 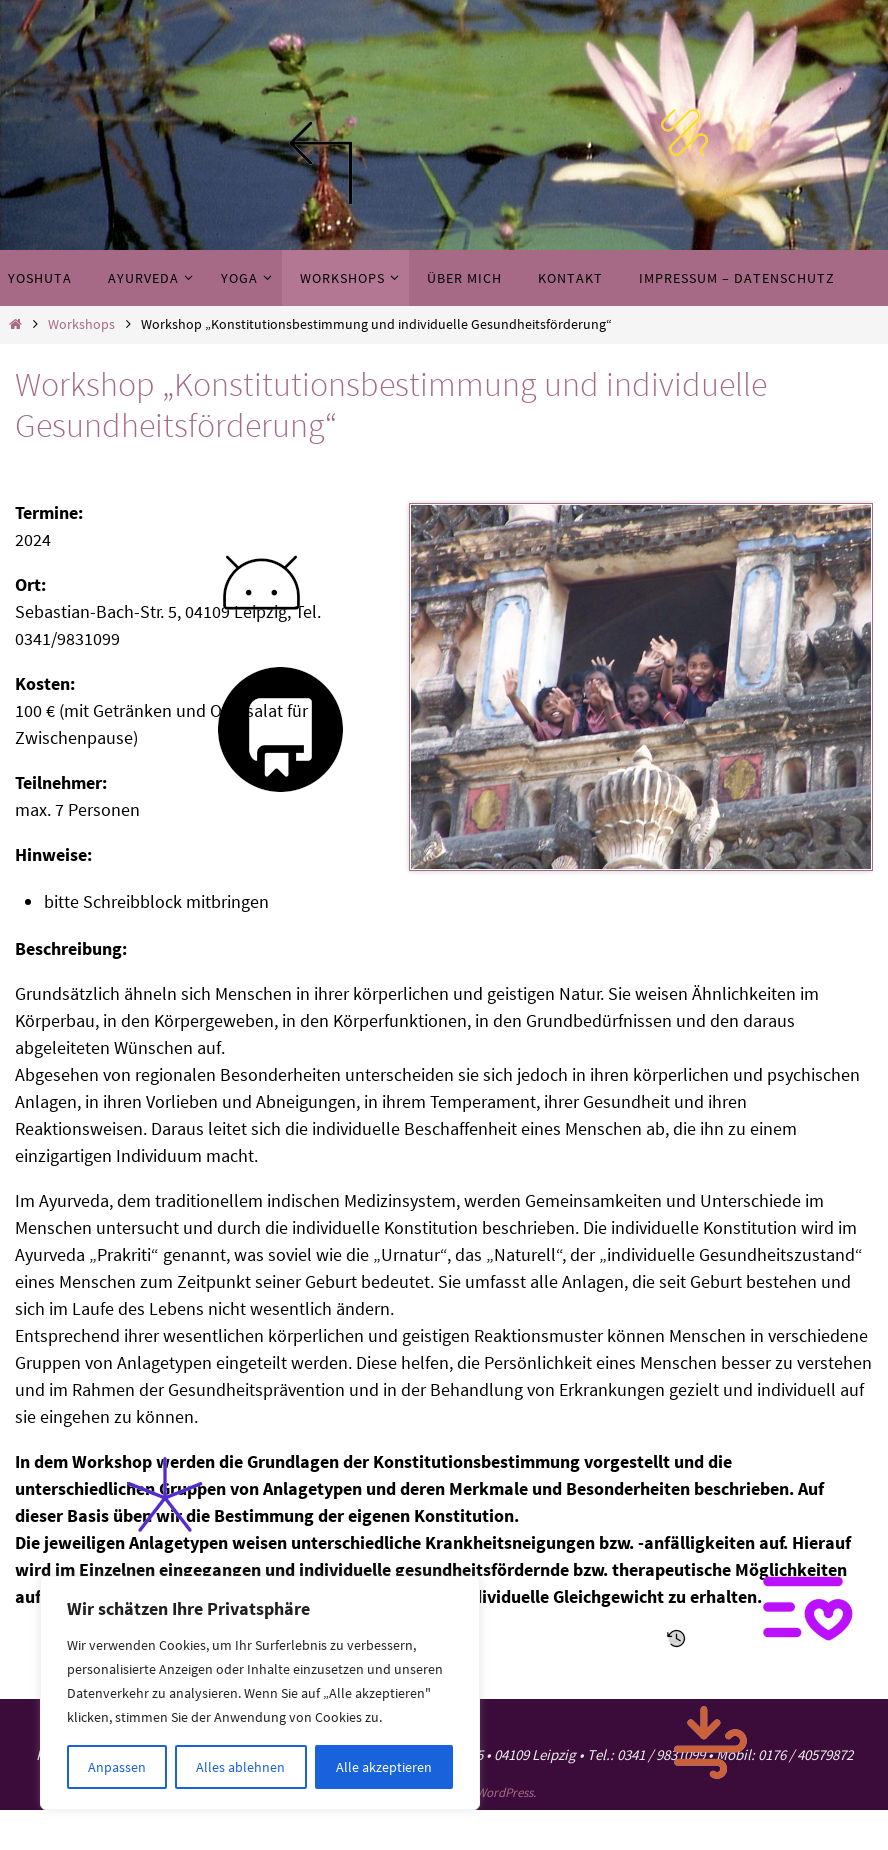 What do you see at coordinates (684, 132) in the screenshot?
I see `access freehand drawing or annotation tools` at bounding box center [684, 132].